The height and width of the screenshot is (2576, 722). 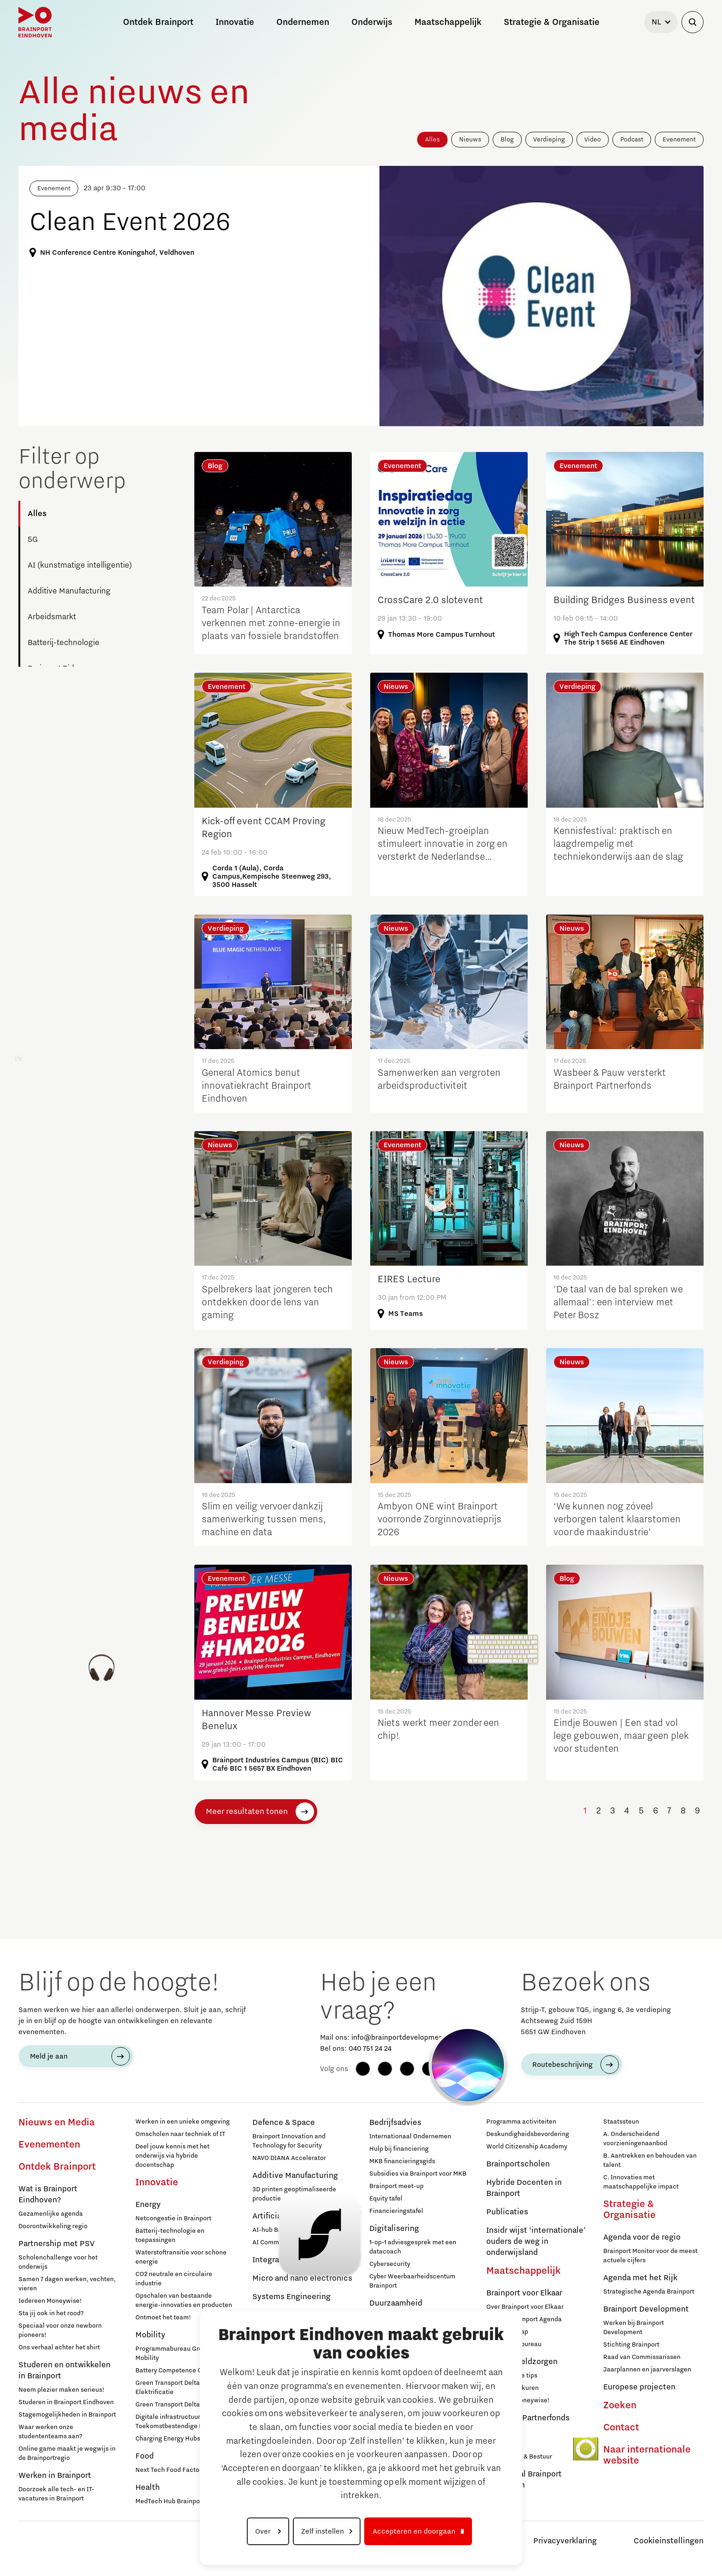 What do you see at coordinates (503, 1649) in the screenshot?
I see `connect a bluetooth keyboard` at bounding box center [503, 1649].